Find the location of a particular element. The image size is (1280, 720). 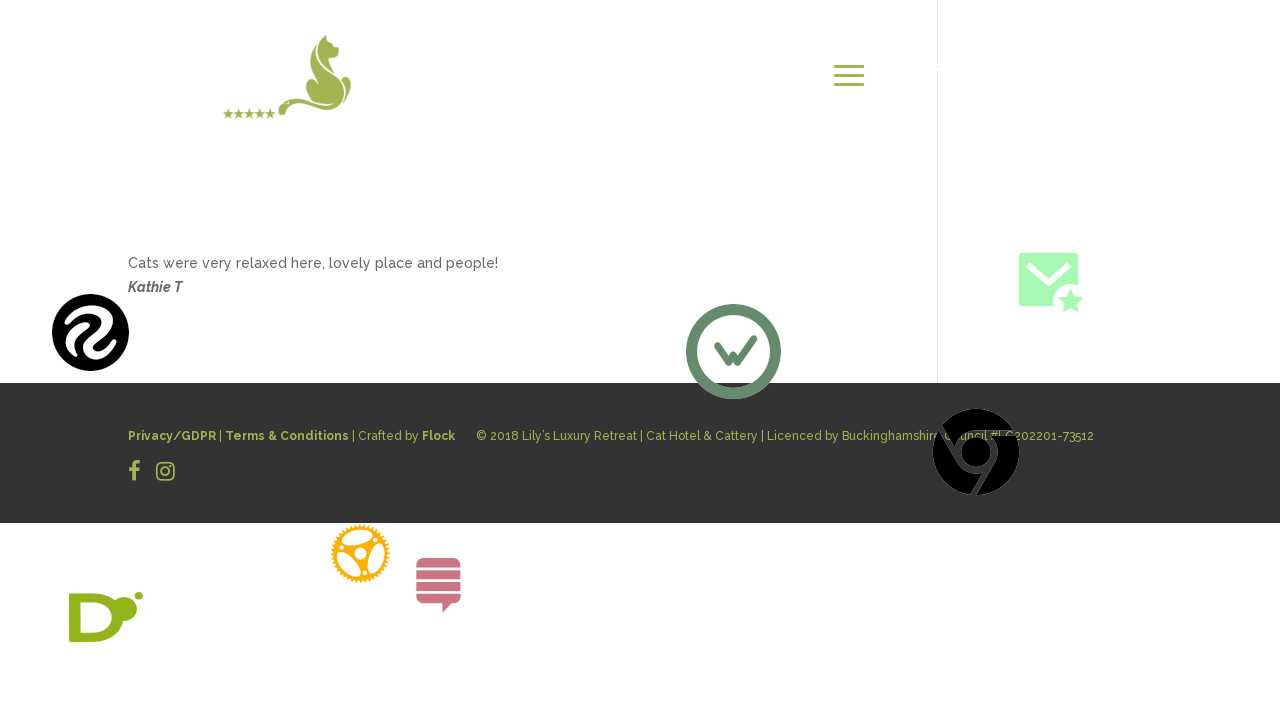

D programming language logo is located at coordinates (106, 617).